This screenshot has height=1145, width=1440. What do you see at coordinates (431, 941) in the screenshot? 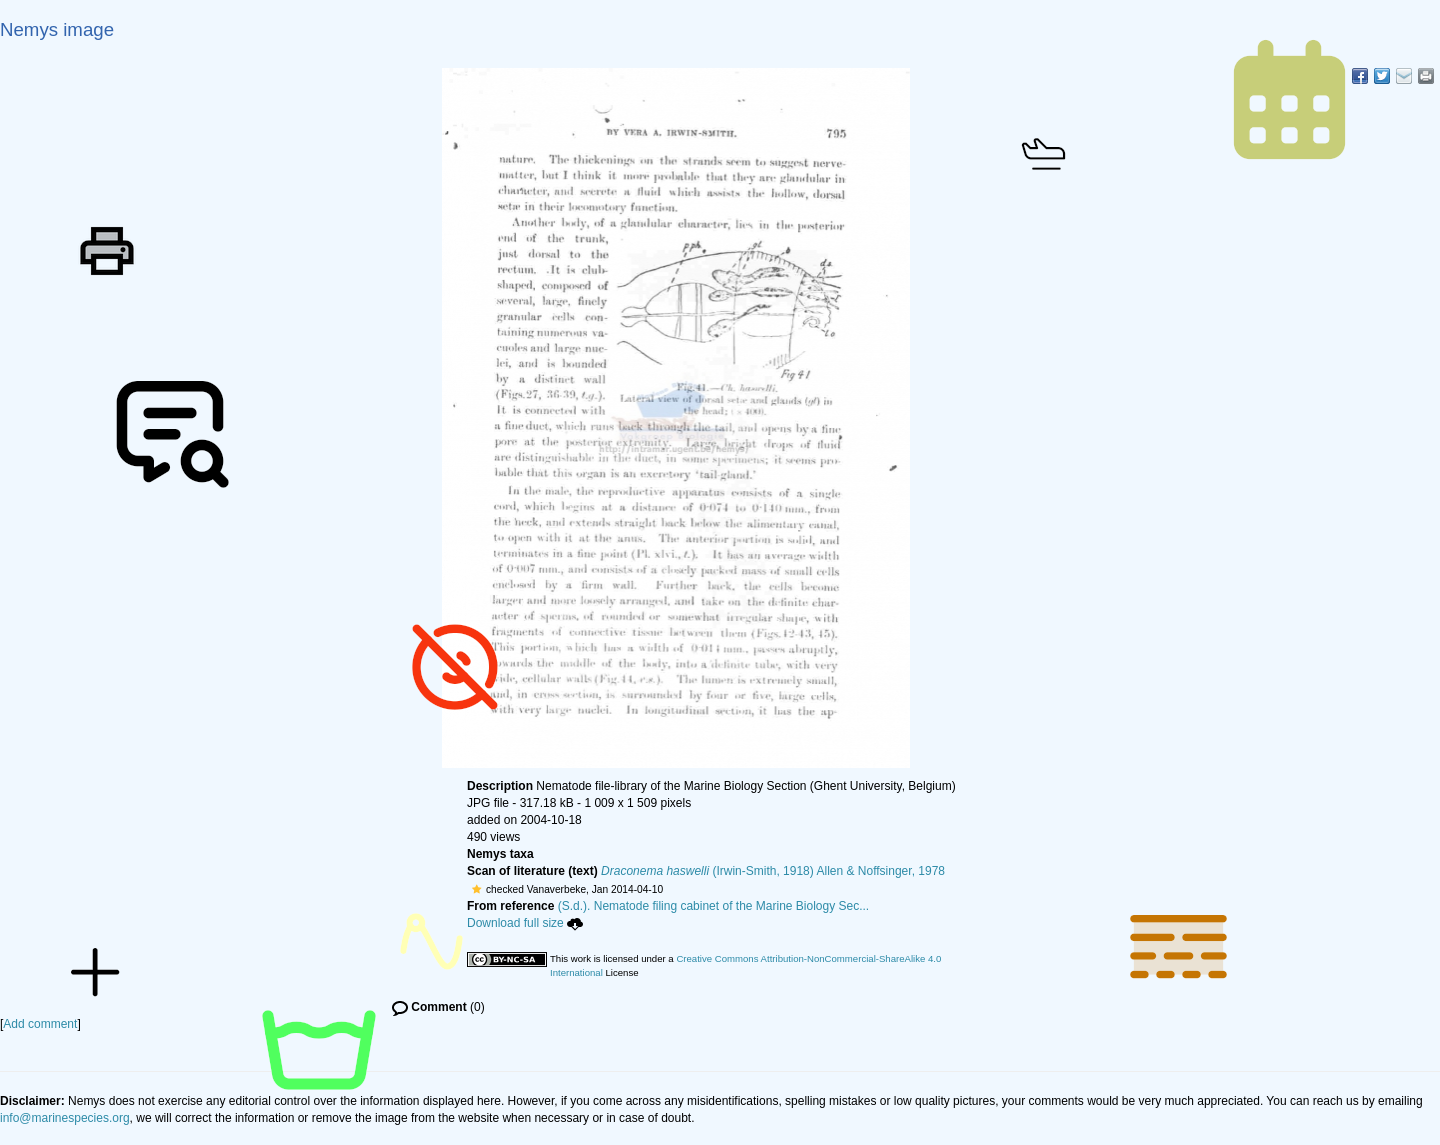
I see `apply maximum function to selected values` at bounding box center [431, 941].